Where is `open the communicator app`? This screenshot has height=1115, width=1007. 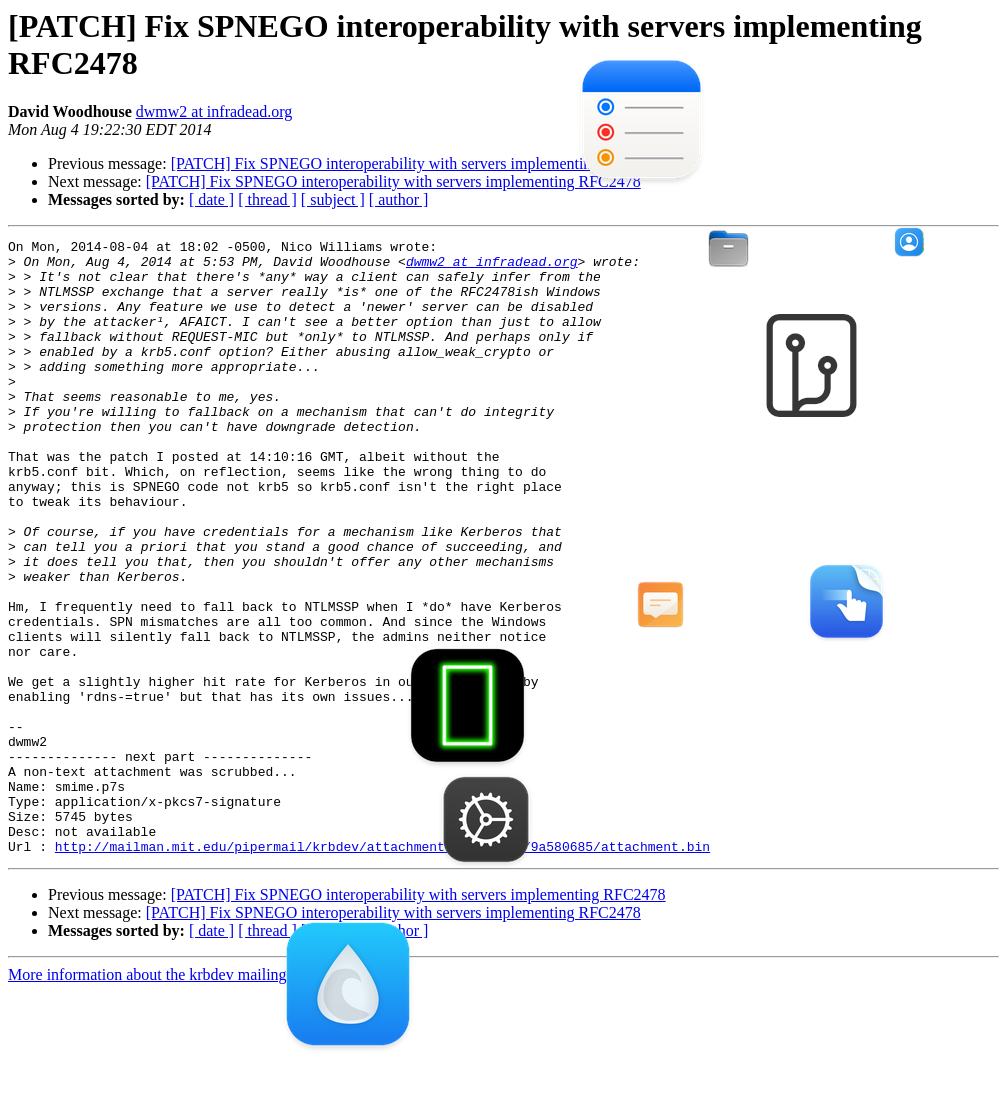
open the communicator app is located at coordinates (909, 242).